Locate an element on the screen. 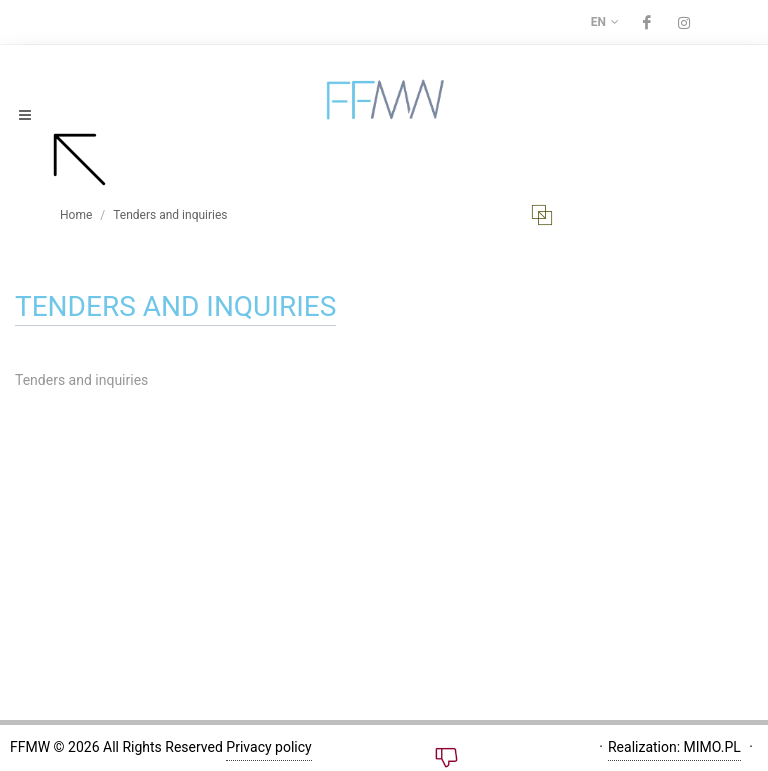  dislike or downvote content is located at coordinates (446, 756).